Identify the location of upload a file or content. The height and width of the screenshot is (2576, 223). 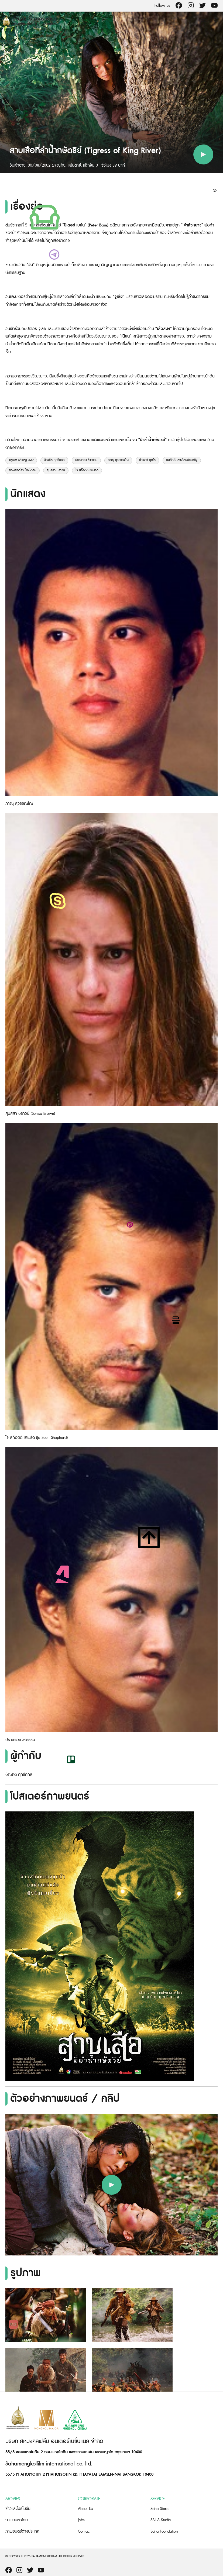
(149, 1537).